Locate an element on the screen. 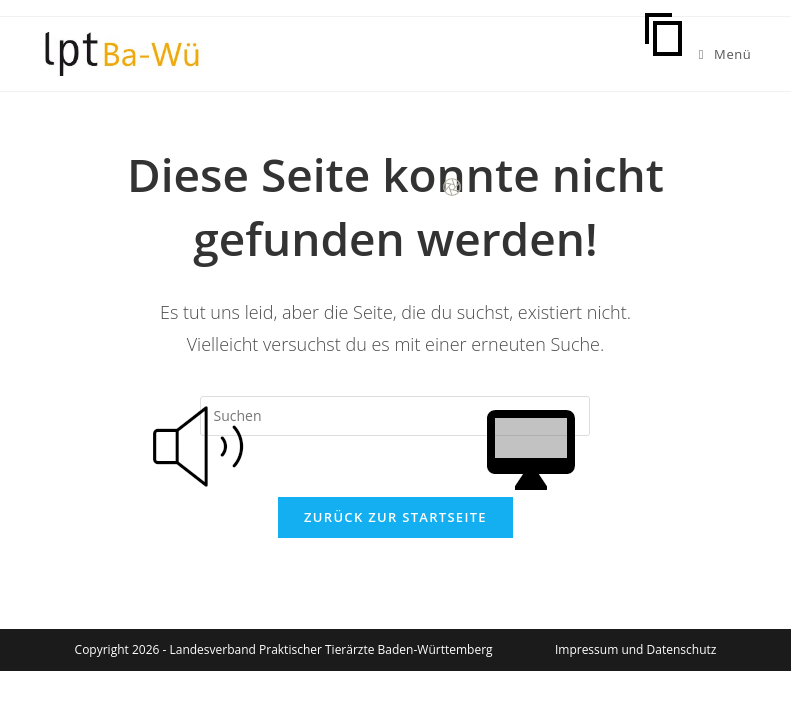 The width and height of the screenshot is (791, 720). switch to desktop view is located at coordinates (531, 450).